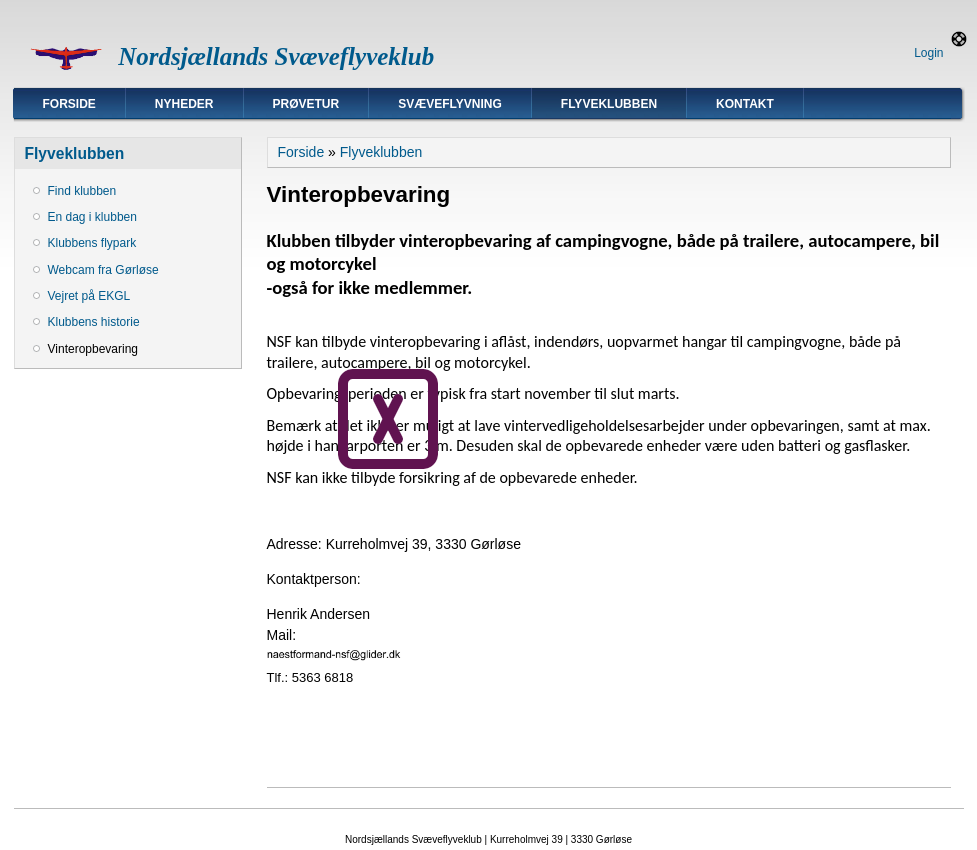  Describe the element at coordinates (388, 419) in the screenshot. I see `close or dismiss a dialog box` at that location.